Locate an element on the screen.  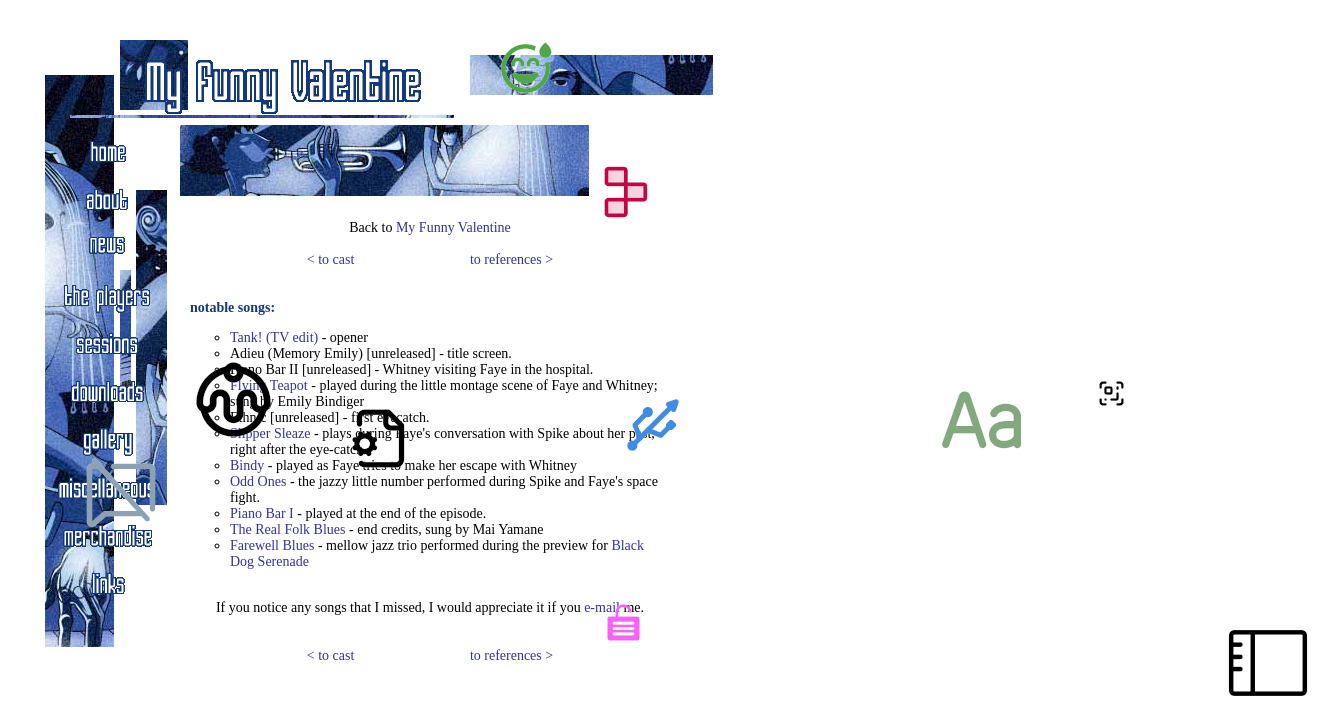
react with nervous or relieved laughter is located at coordinates (525, 68).